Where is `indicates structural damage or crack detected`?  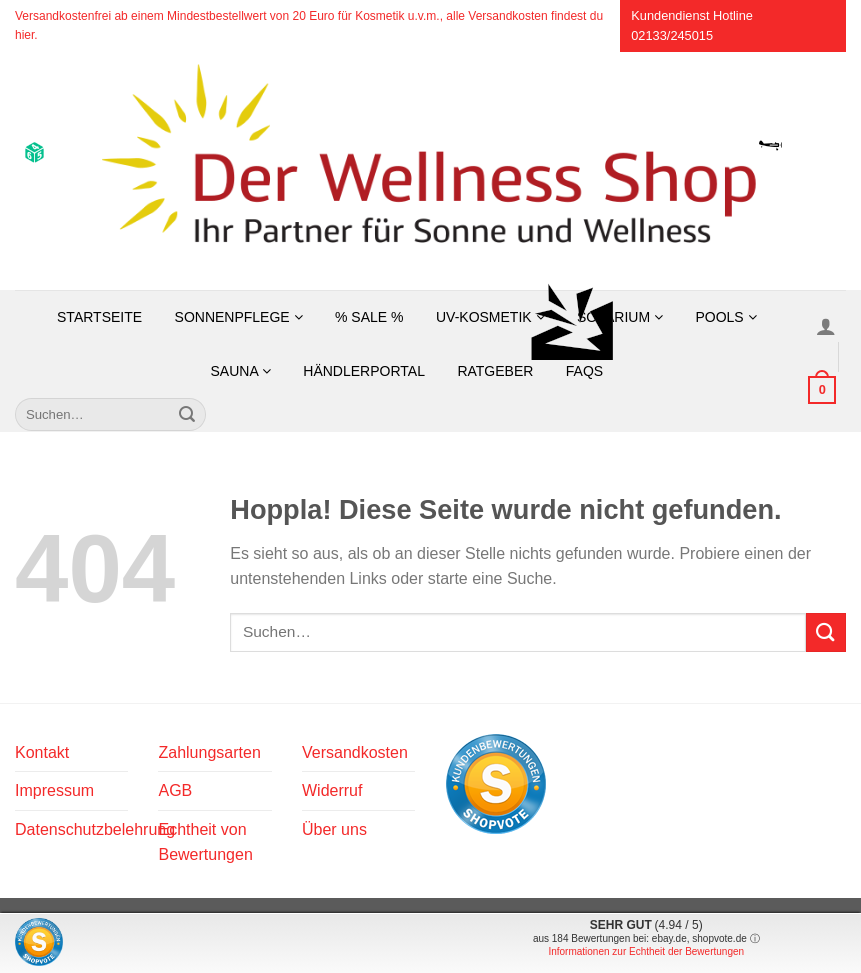
indicates structural damage or crack detected is located at coordinates (572, 319).